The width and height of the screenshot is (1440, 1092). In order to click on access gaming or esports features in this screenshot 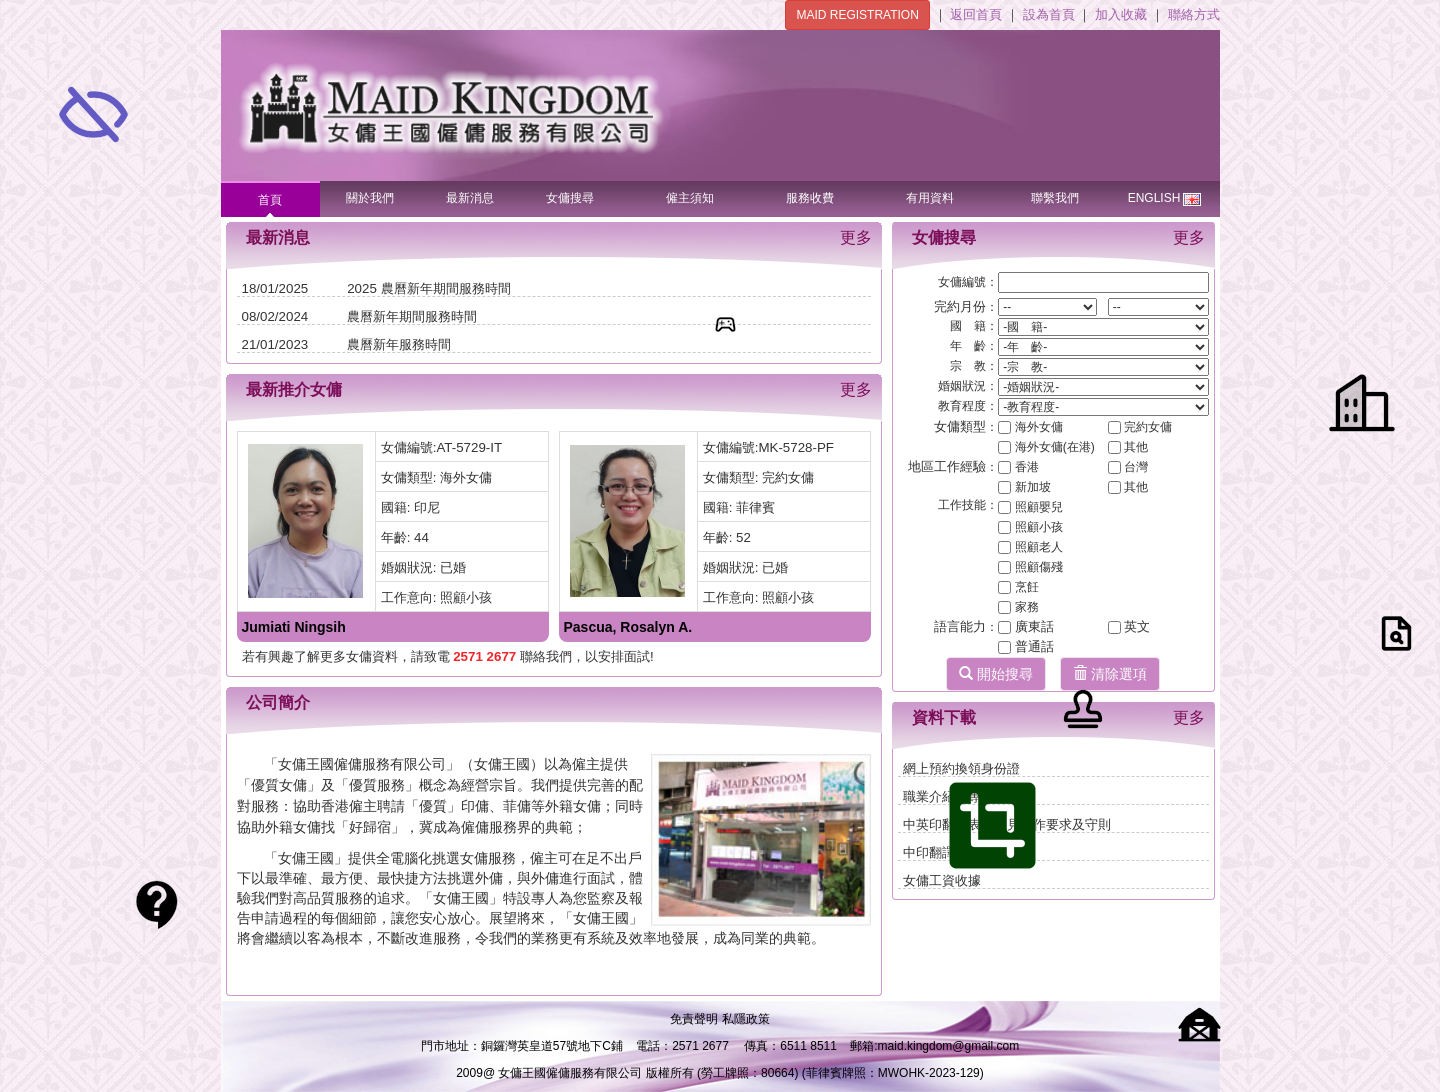, I will do `click(725, 324)`.